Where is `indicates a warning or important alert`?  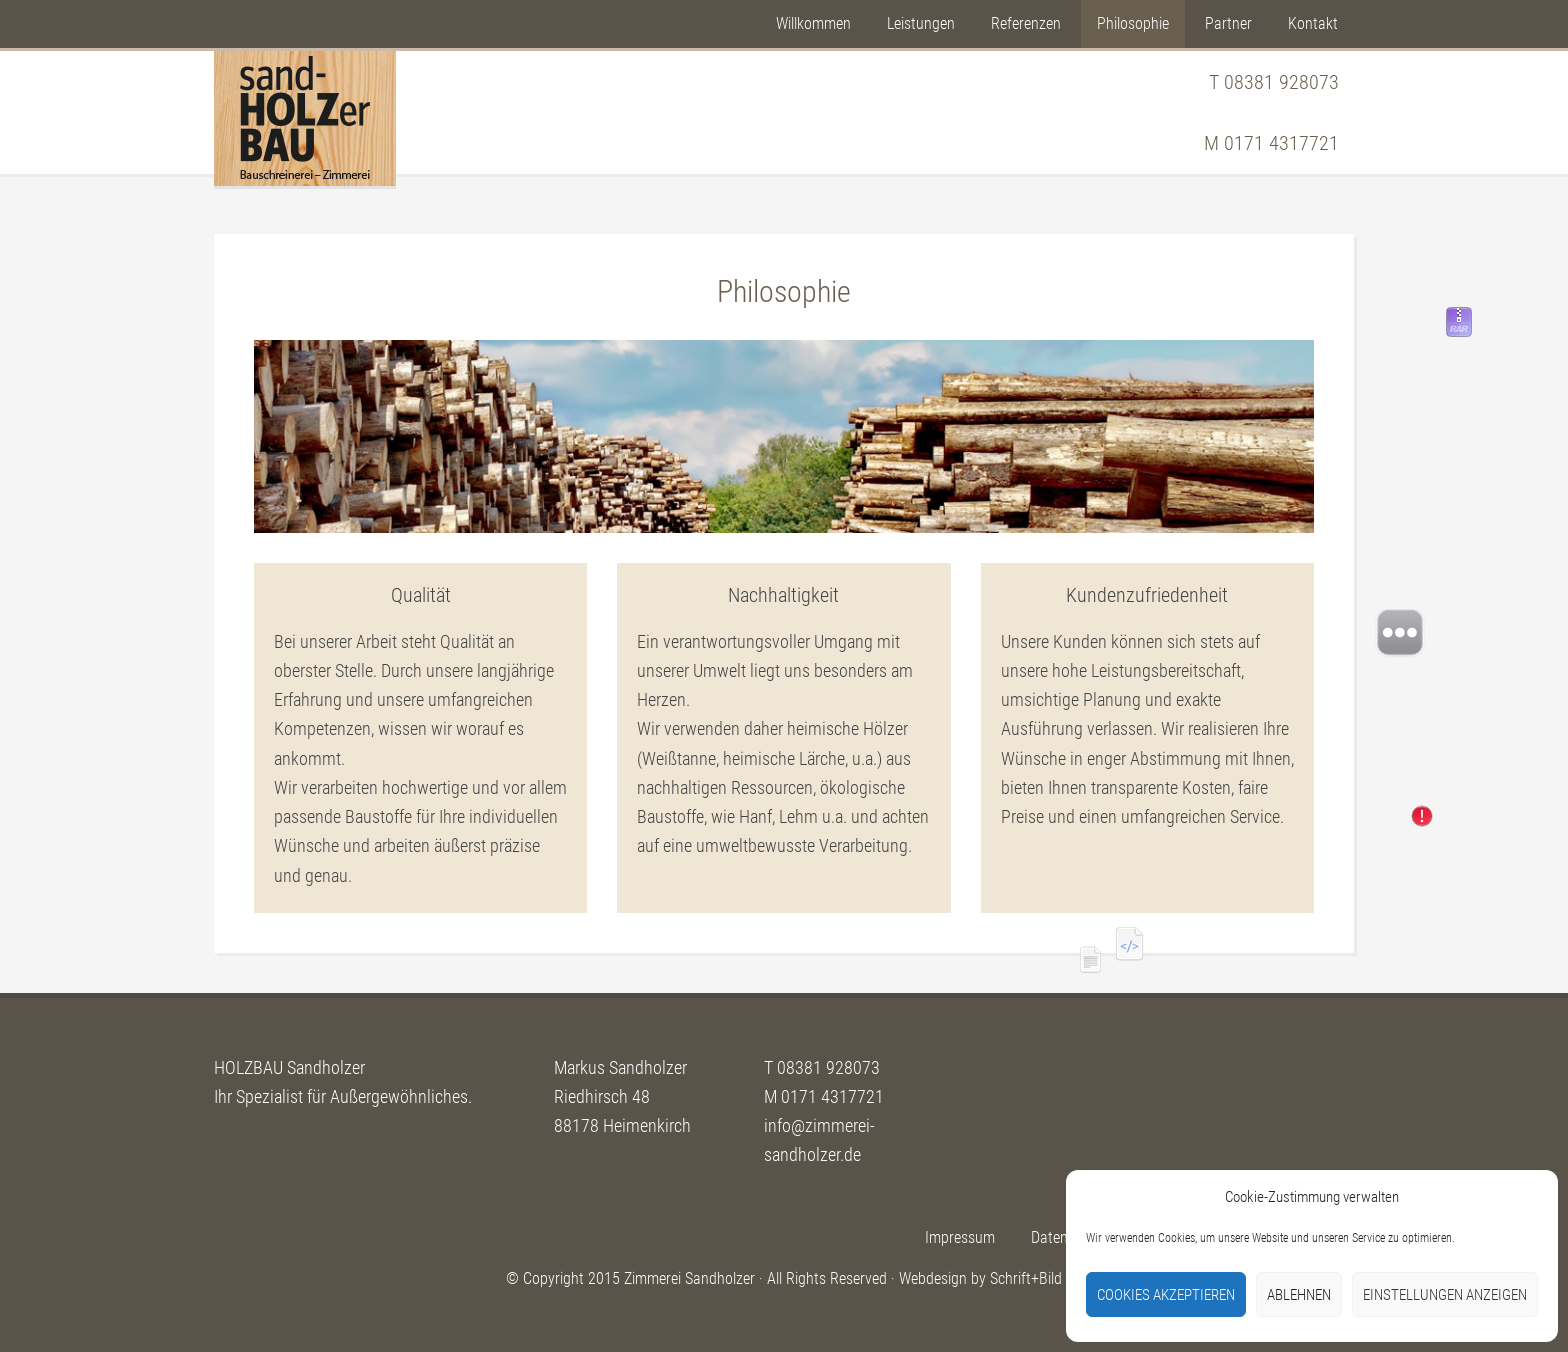
indicates a warning or important alert is located at coordinates (1422, 816).